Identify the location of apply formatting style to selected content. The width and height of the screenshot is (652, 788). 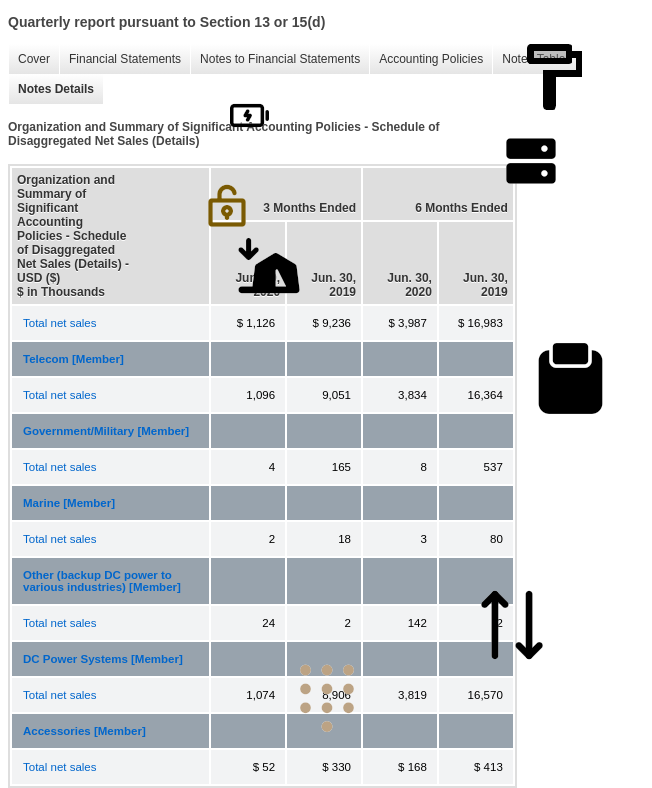
(553, 77).